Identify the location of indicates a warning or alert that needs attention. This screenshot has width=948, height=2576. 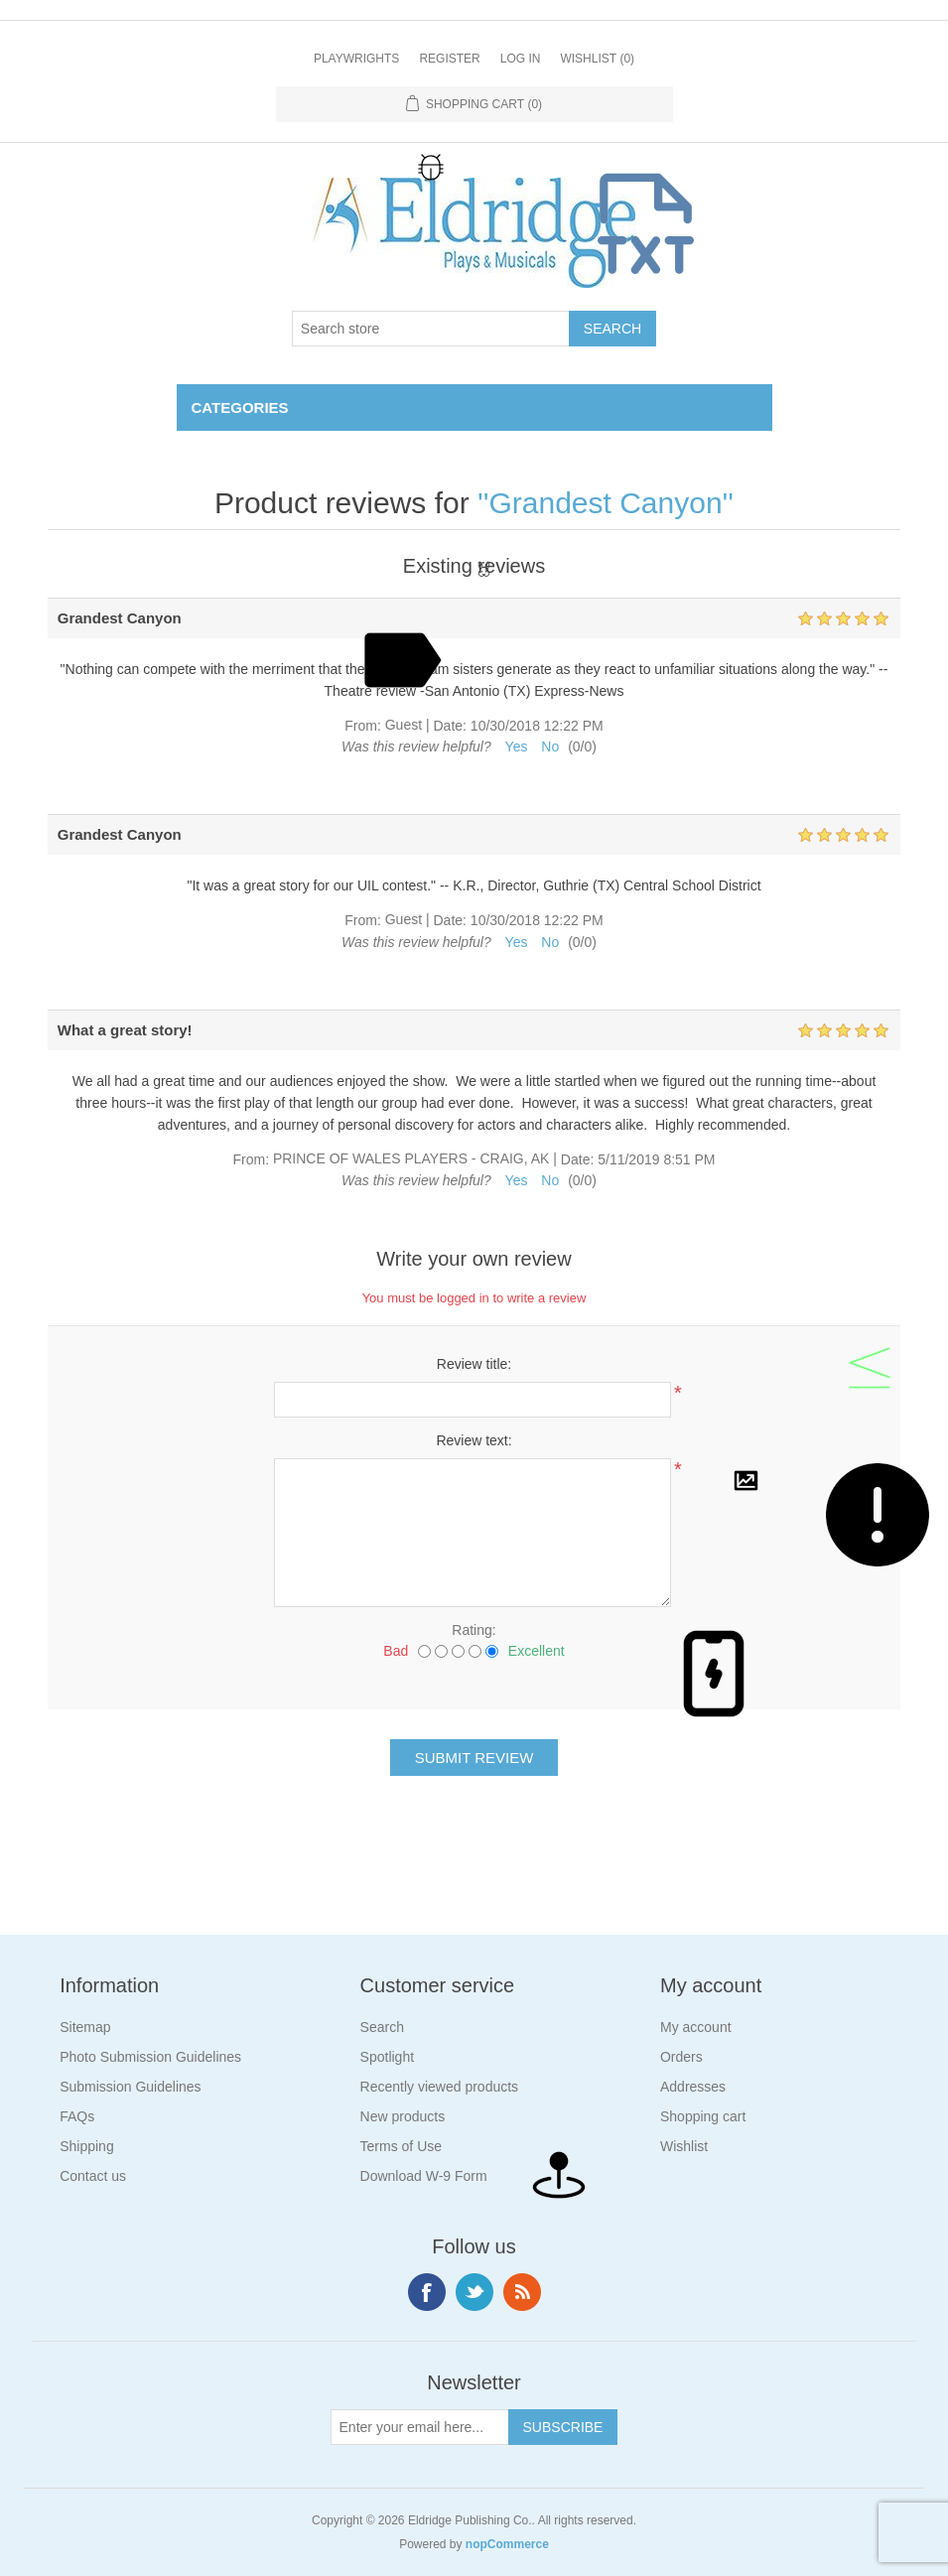
(878, 1515).